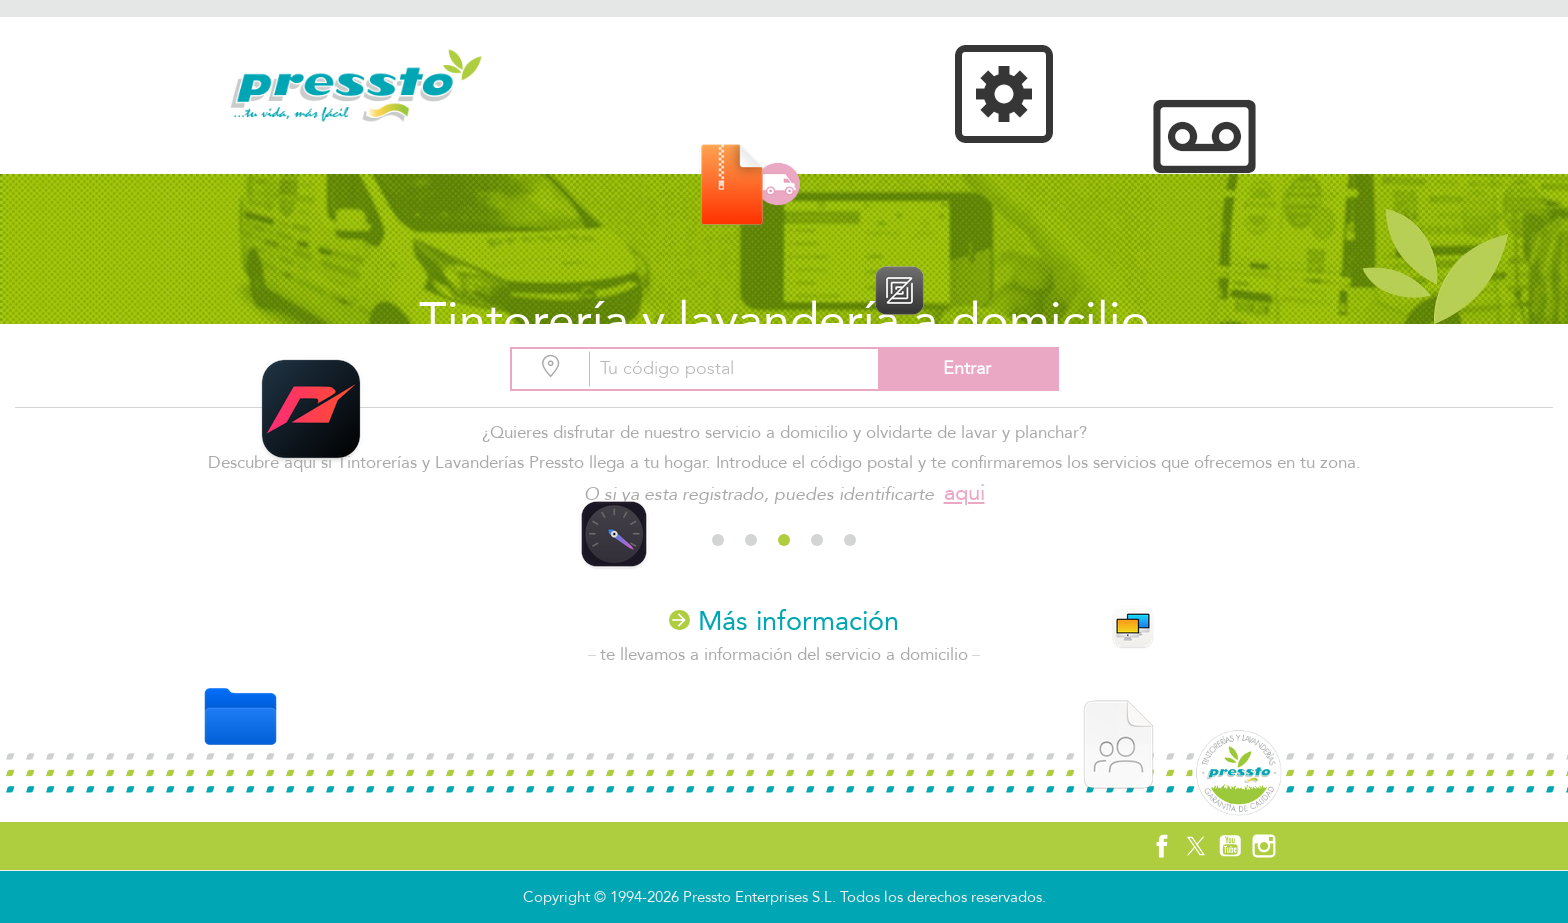 This screenshot has width=1568, height=923. Describe the element at coordinates (899, 290) in the screenshot. I see `open zed code editor` at that location.